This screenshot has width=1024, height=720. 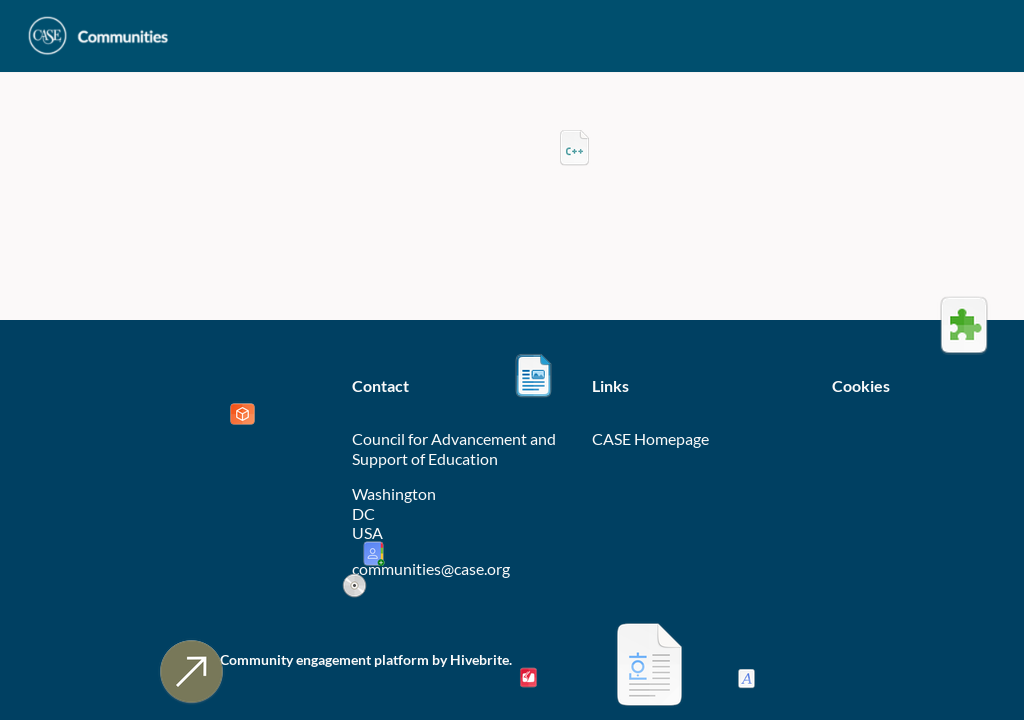 What do you see at coordinates (373, 553) in the screenshot?
I see `create a new contact in your address book` at bounding box center [373, 553].